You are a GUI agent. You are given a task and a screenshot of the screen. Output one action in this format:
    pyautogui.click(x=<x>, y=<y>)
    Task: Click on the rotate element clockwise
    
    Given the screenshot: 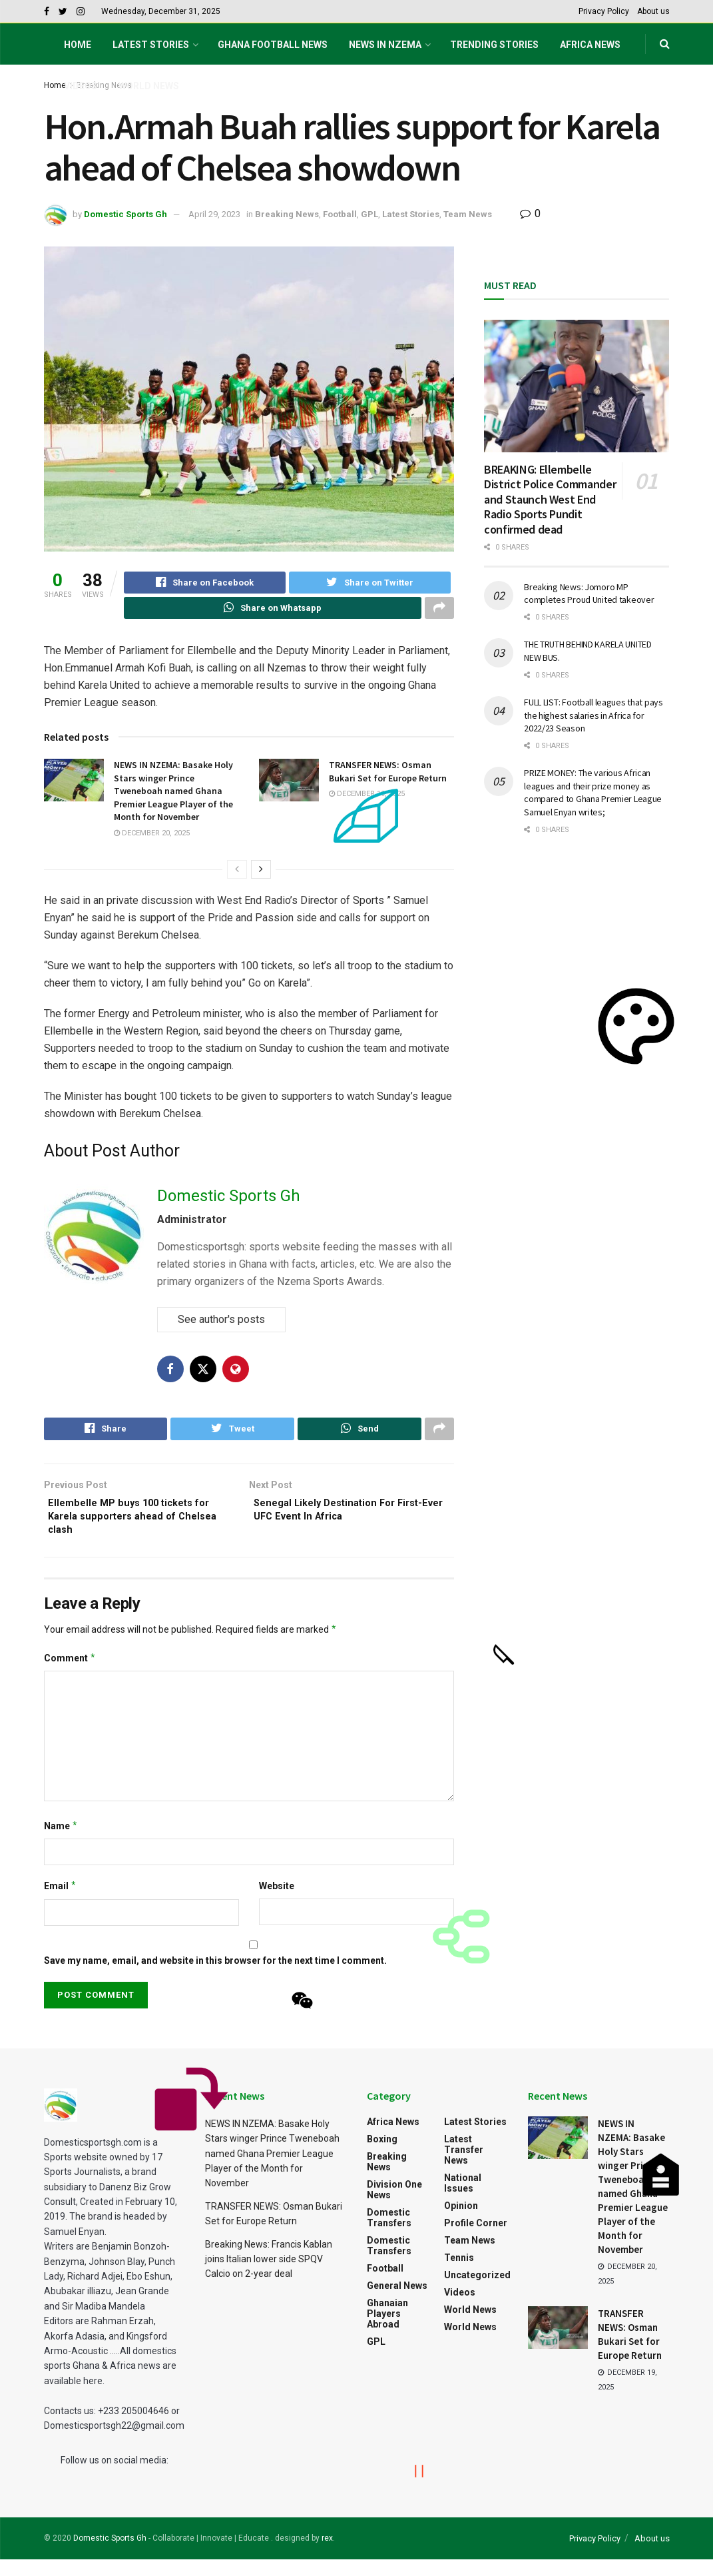 What is the action you would take?
    pyautogui.click(x=190, y=2099)
    